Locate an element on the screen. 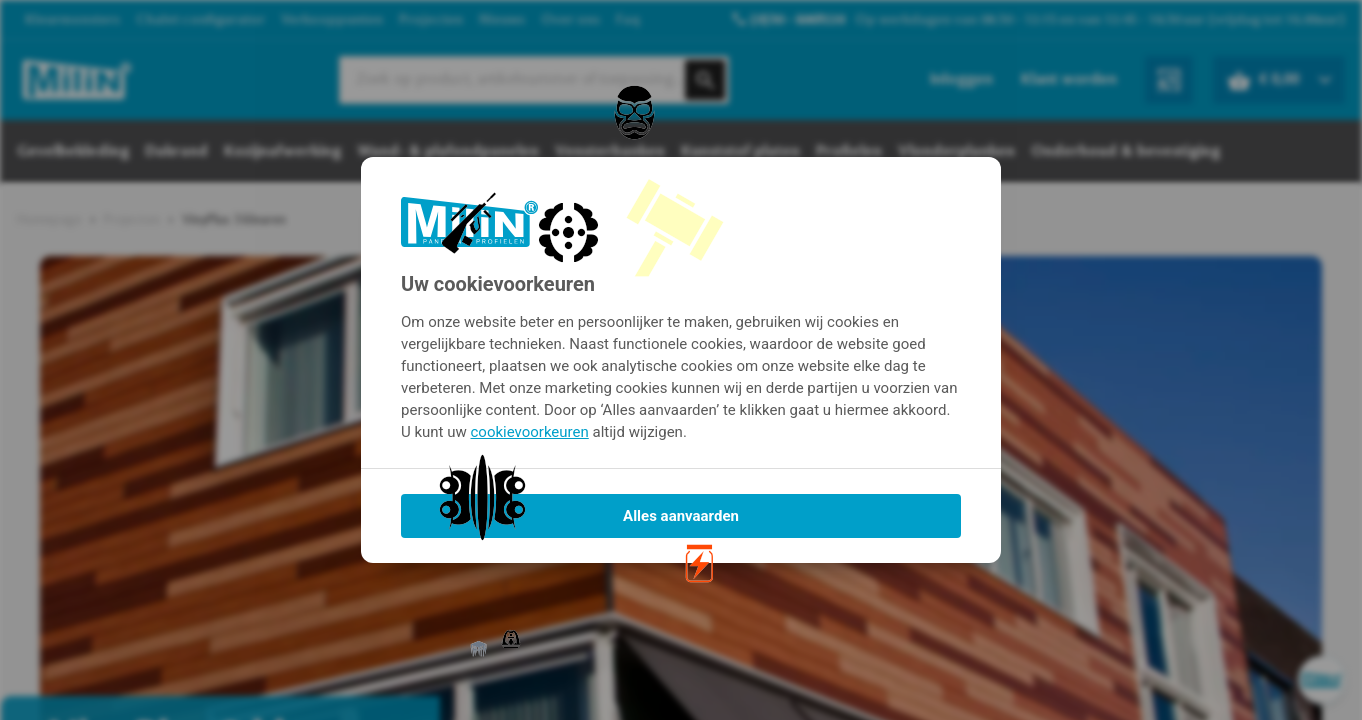 The width and height of the screenshot is (1362, 720). abstract game element or power-up indicator is located at coordinates (482, 497).